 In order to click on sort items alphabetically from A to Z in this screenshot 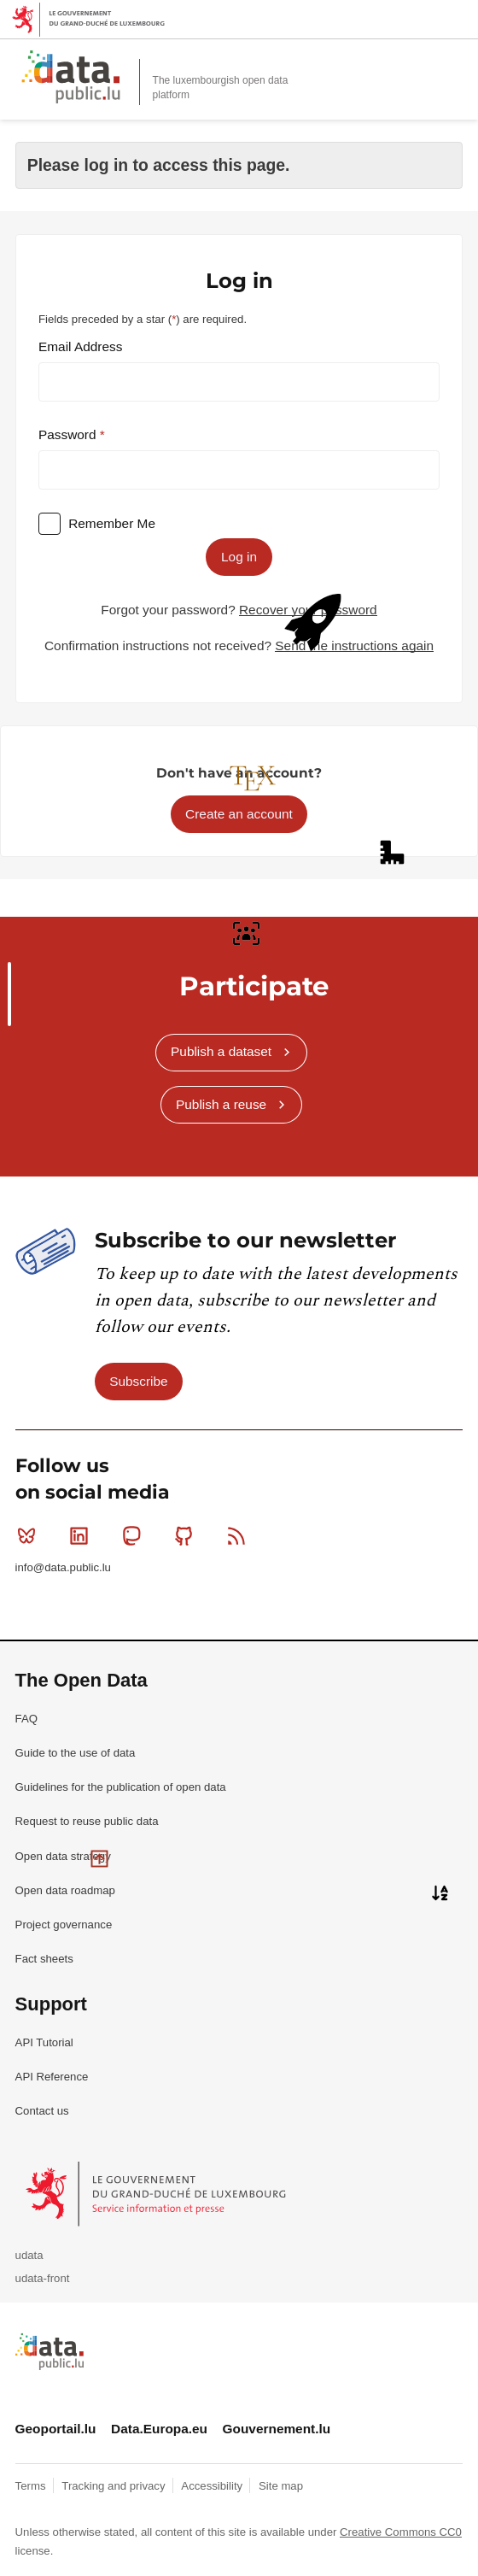, I will do `click(440, 1892)`.